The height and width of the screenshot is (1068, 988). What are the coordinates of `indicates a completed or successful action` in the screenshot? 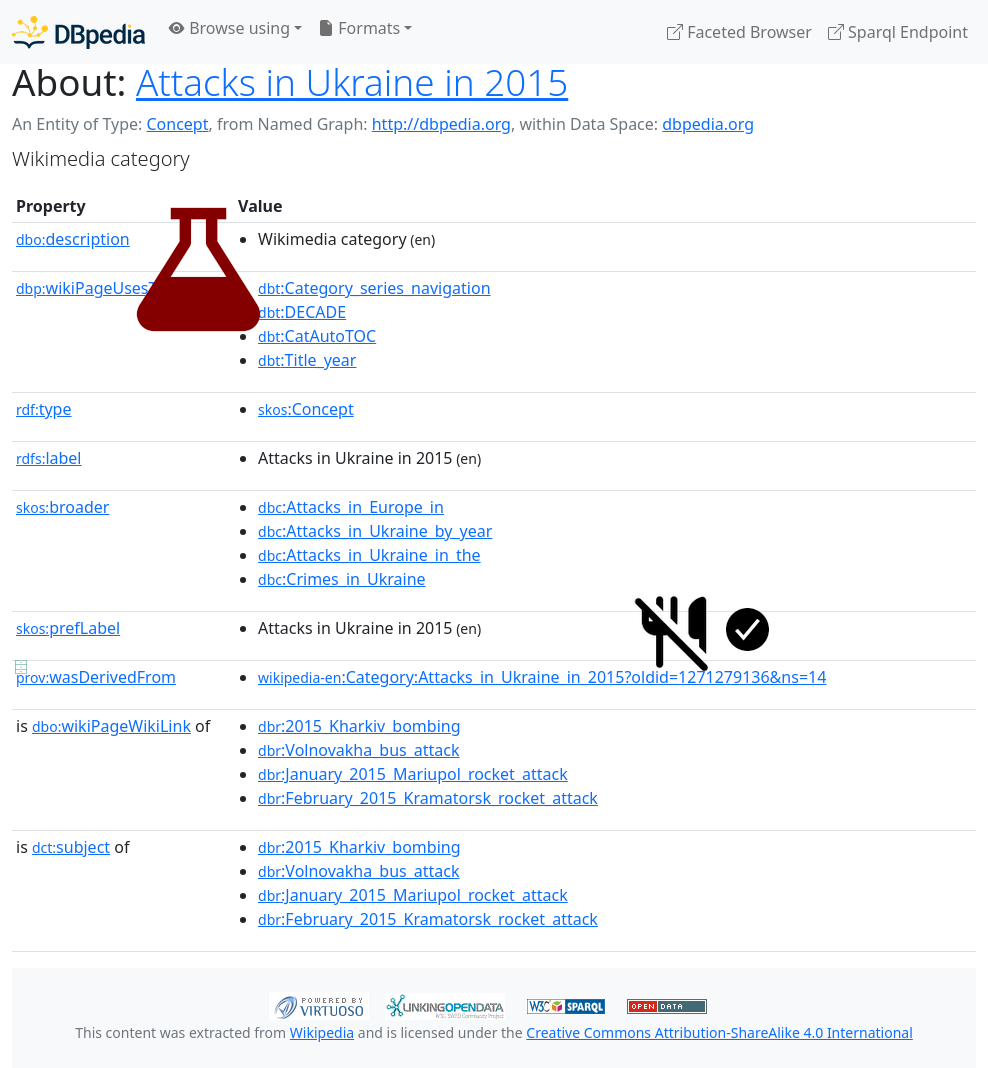 It's located at (747, 629).